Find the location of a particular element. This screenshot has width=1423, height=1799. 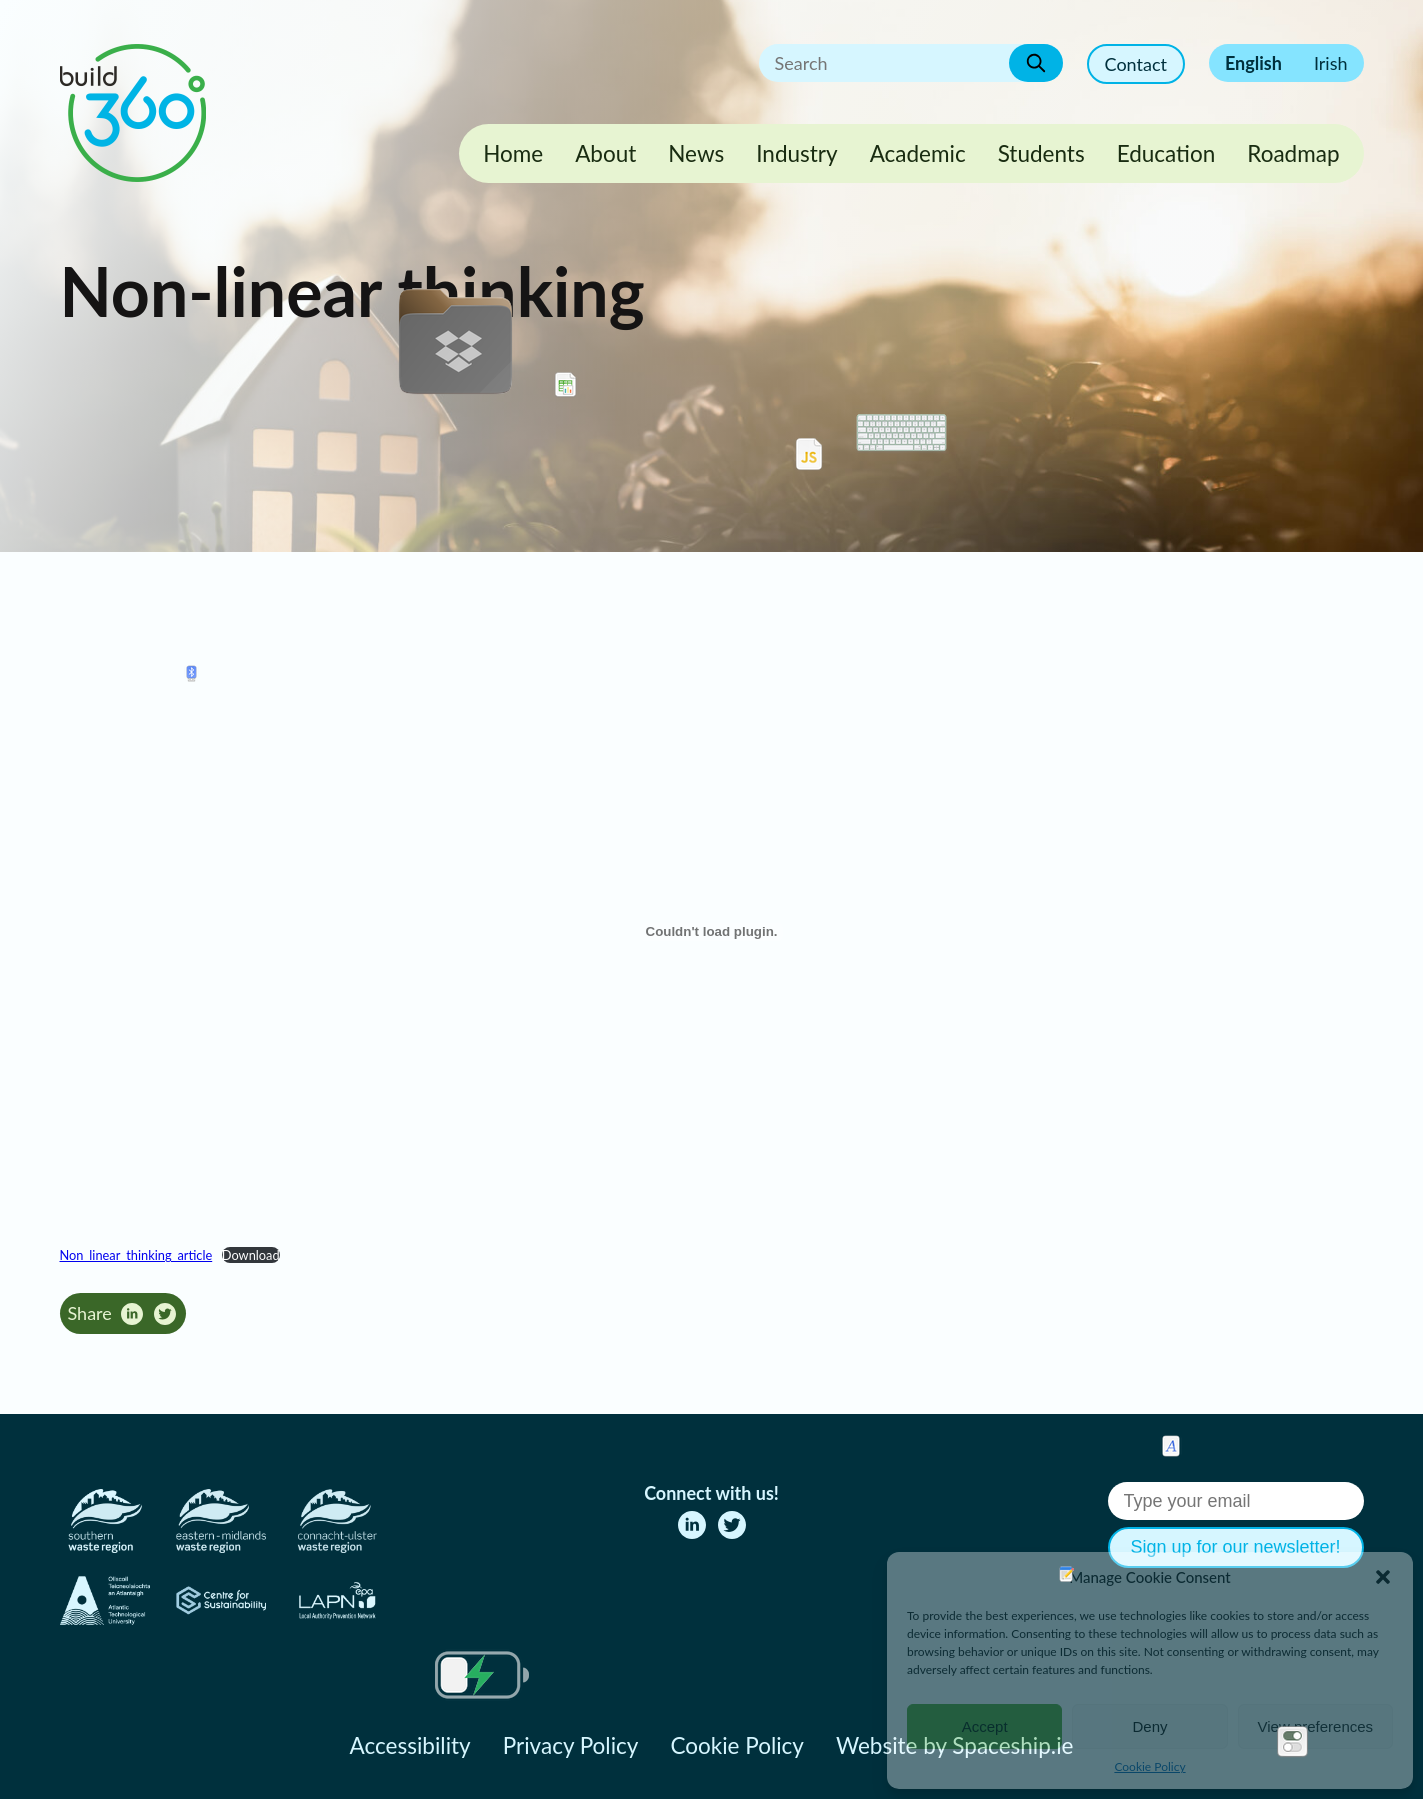

open a spreadsheet file is located at coordinates (565, 384).